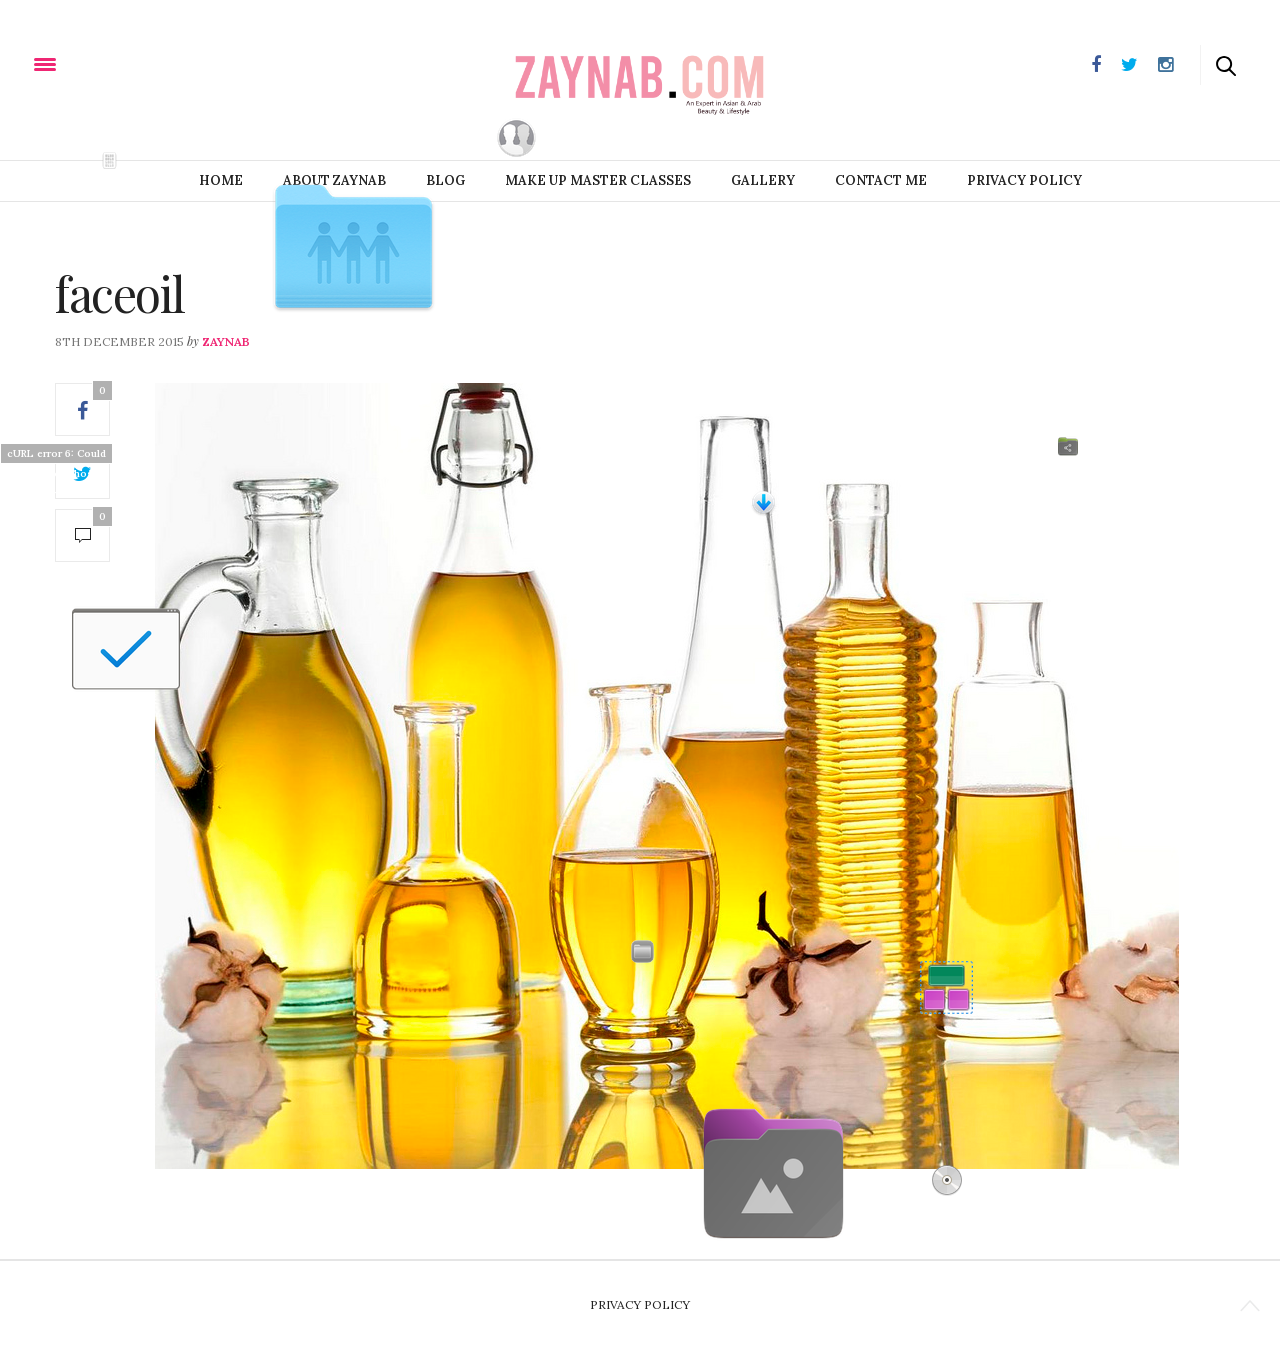 The width and height of the screenshot is (1280, 1347). Describe the element at coordinates (642, 951) in the screenshot. I see `open the files app to browse documents` at that location.